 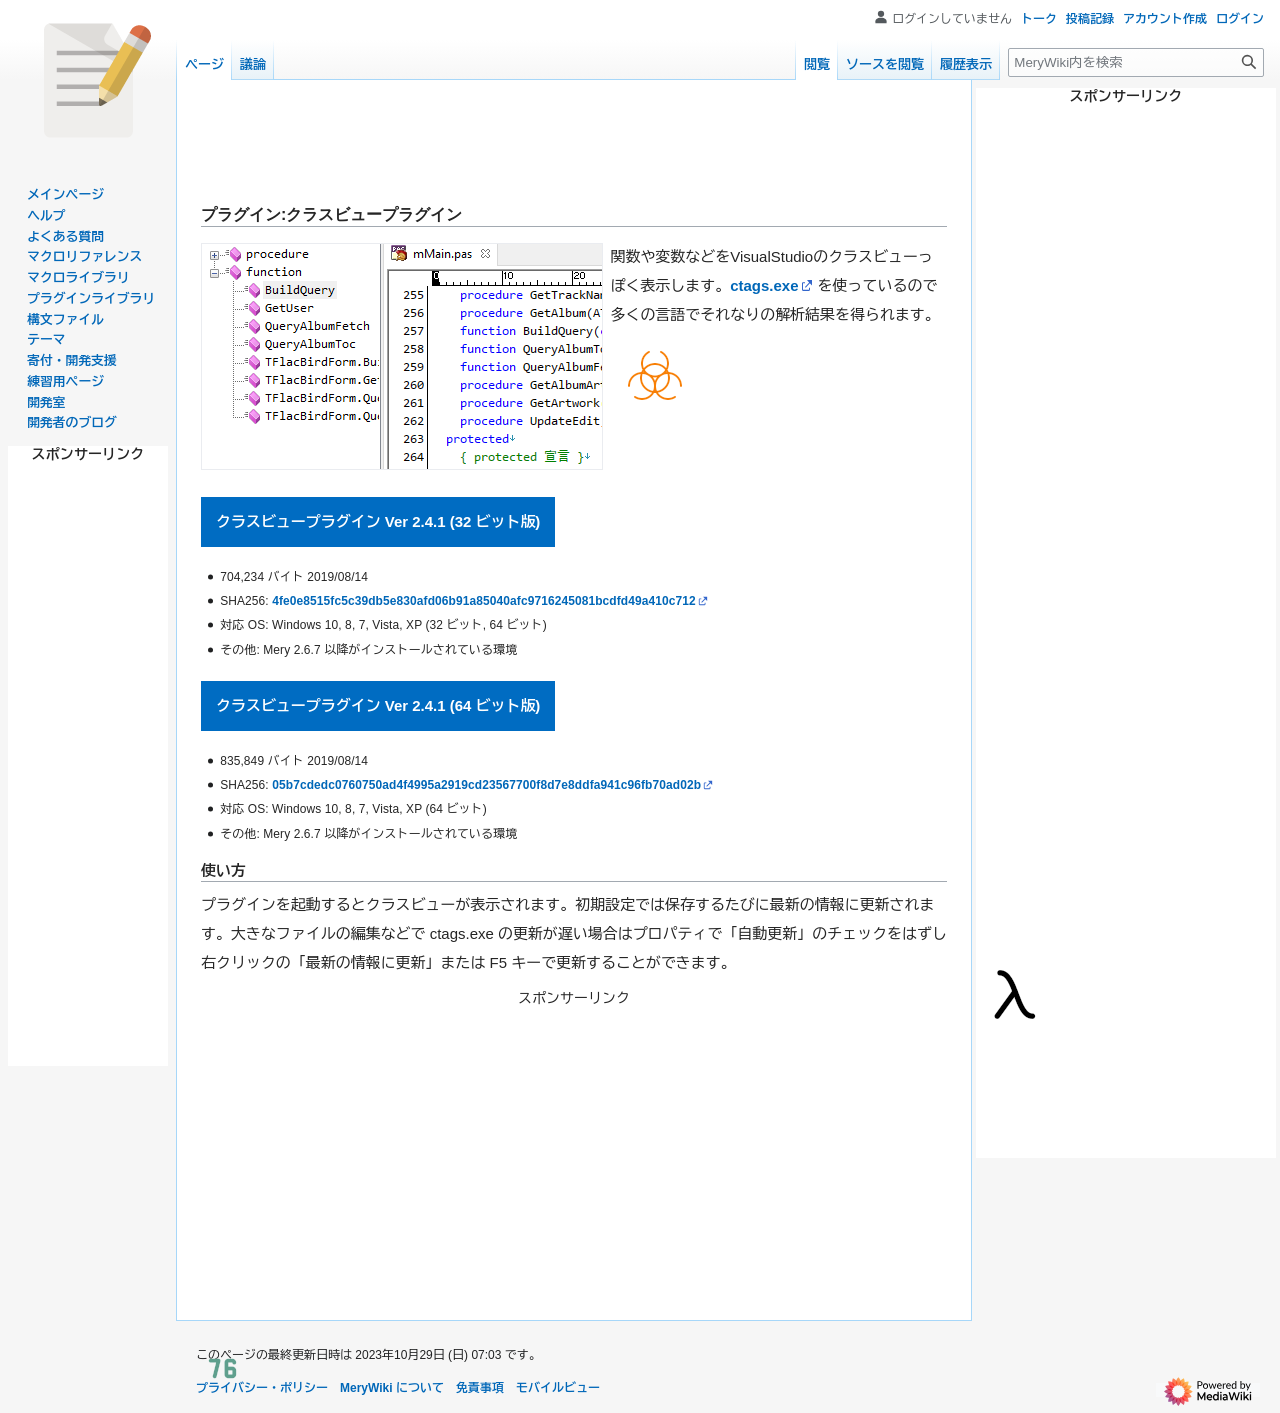 What do you see at coordinates (222, 1368) in the screenshot?
I see `indicates item number 76 in a list or sequence` at bounding box center [222, 1368].